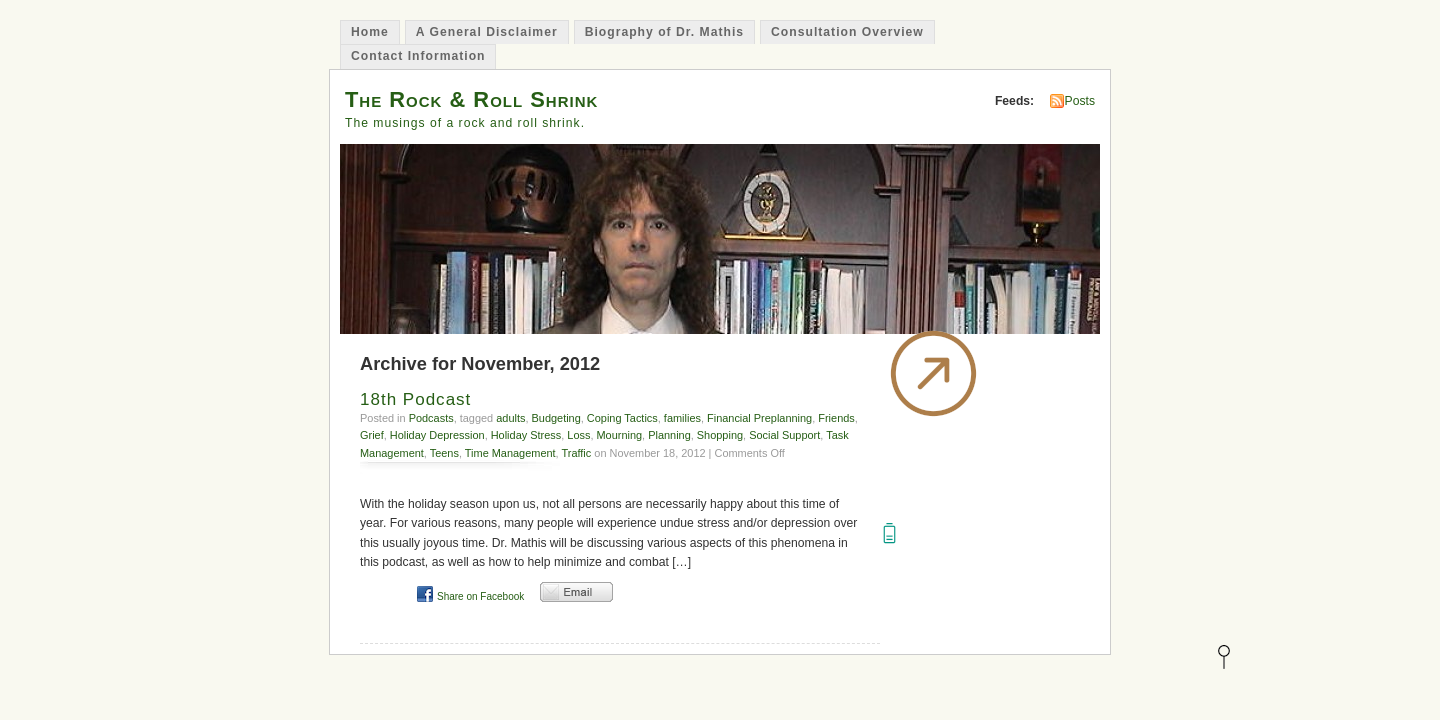 The height and width of the screenshot is (720, 1440). I want to click on mark a location on the map, so click(1224, 657).